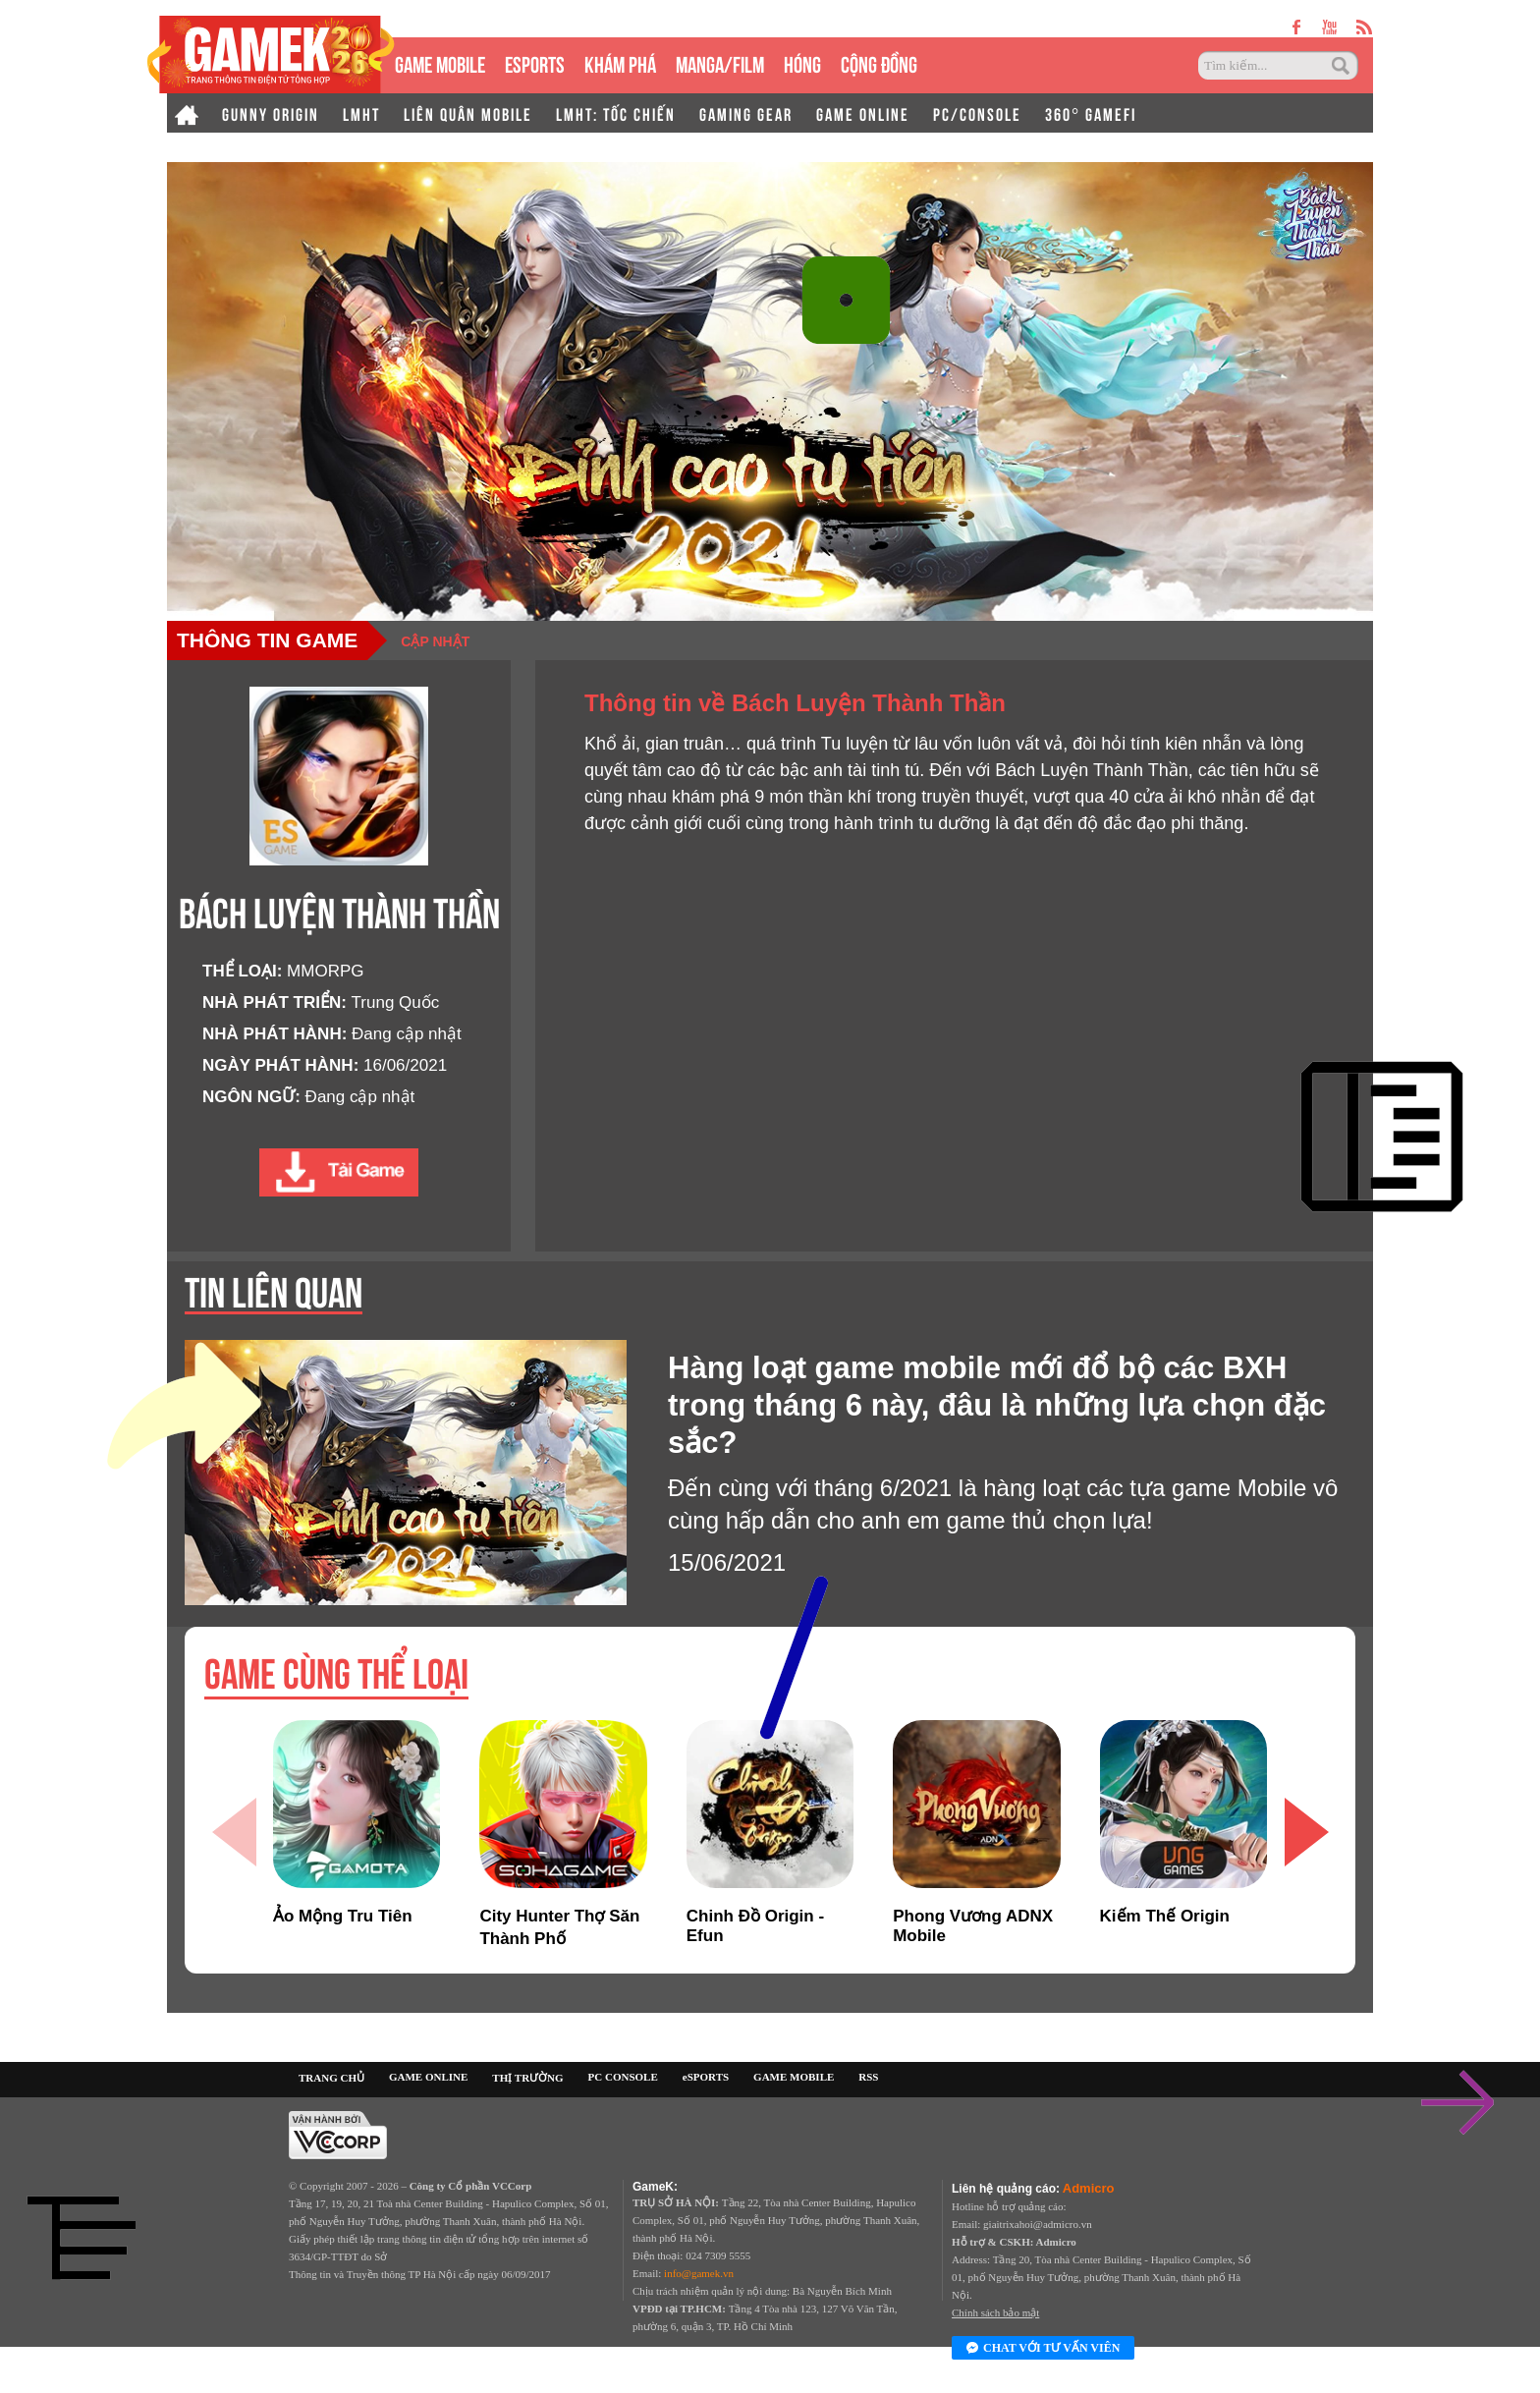  I want to click on share content with others, so click(184, 1414).